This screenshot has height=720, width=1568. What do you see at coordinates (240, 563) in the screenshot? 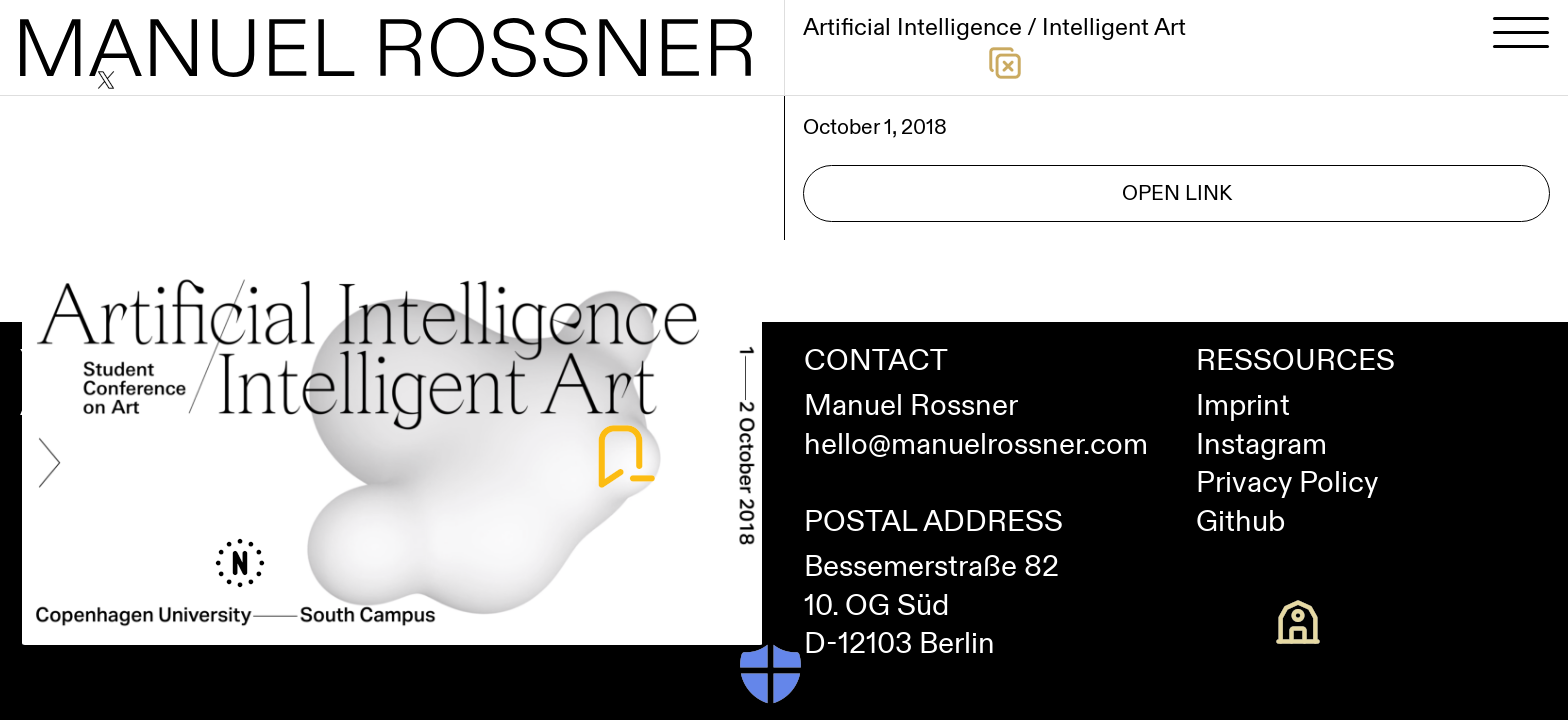
I see `indicates a draft or pending status for an item` at bounding box center [240, 563].